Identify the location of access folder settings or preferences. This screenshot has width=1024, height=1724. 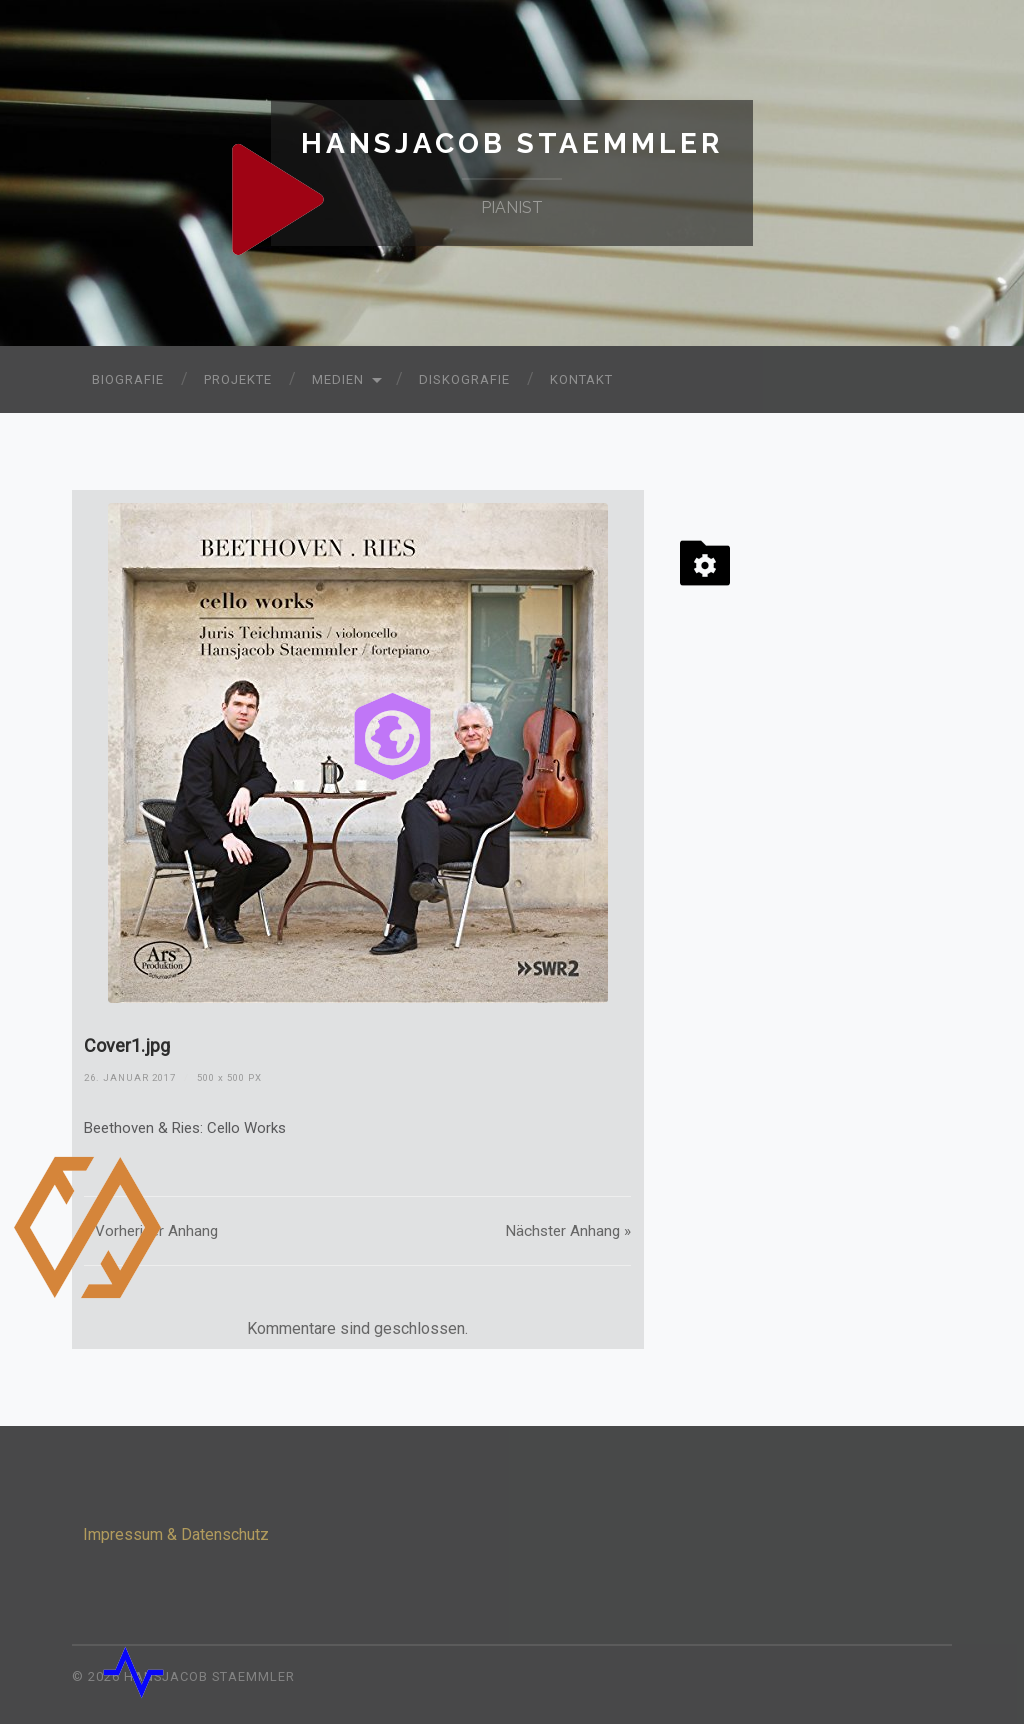
(705, 563).